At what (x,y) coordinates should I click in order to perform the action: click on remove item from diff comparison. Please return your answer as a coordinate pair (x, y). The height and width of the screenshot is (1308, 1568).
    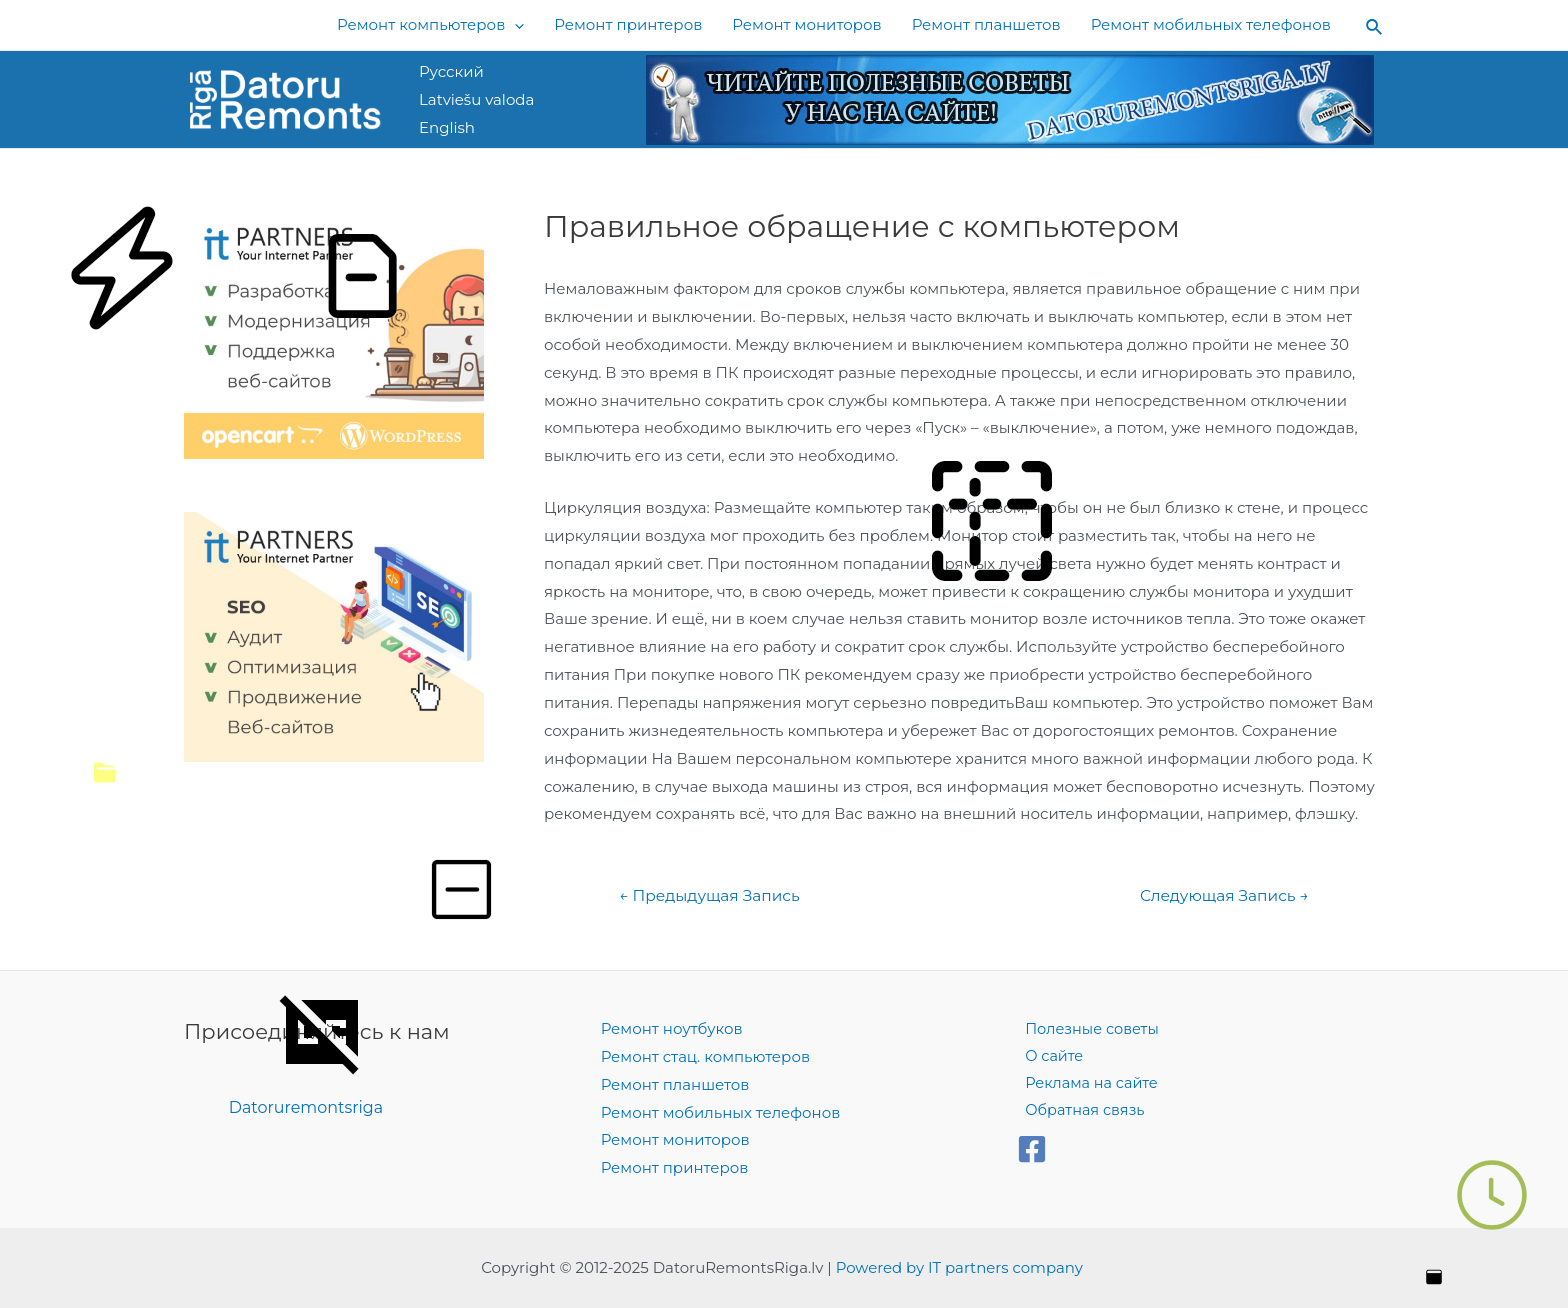
    Looking at the image, I should click on (461, 889).